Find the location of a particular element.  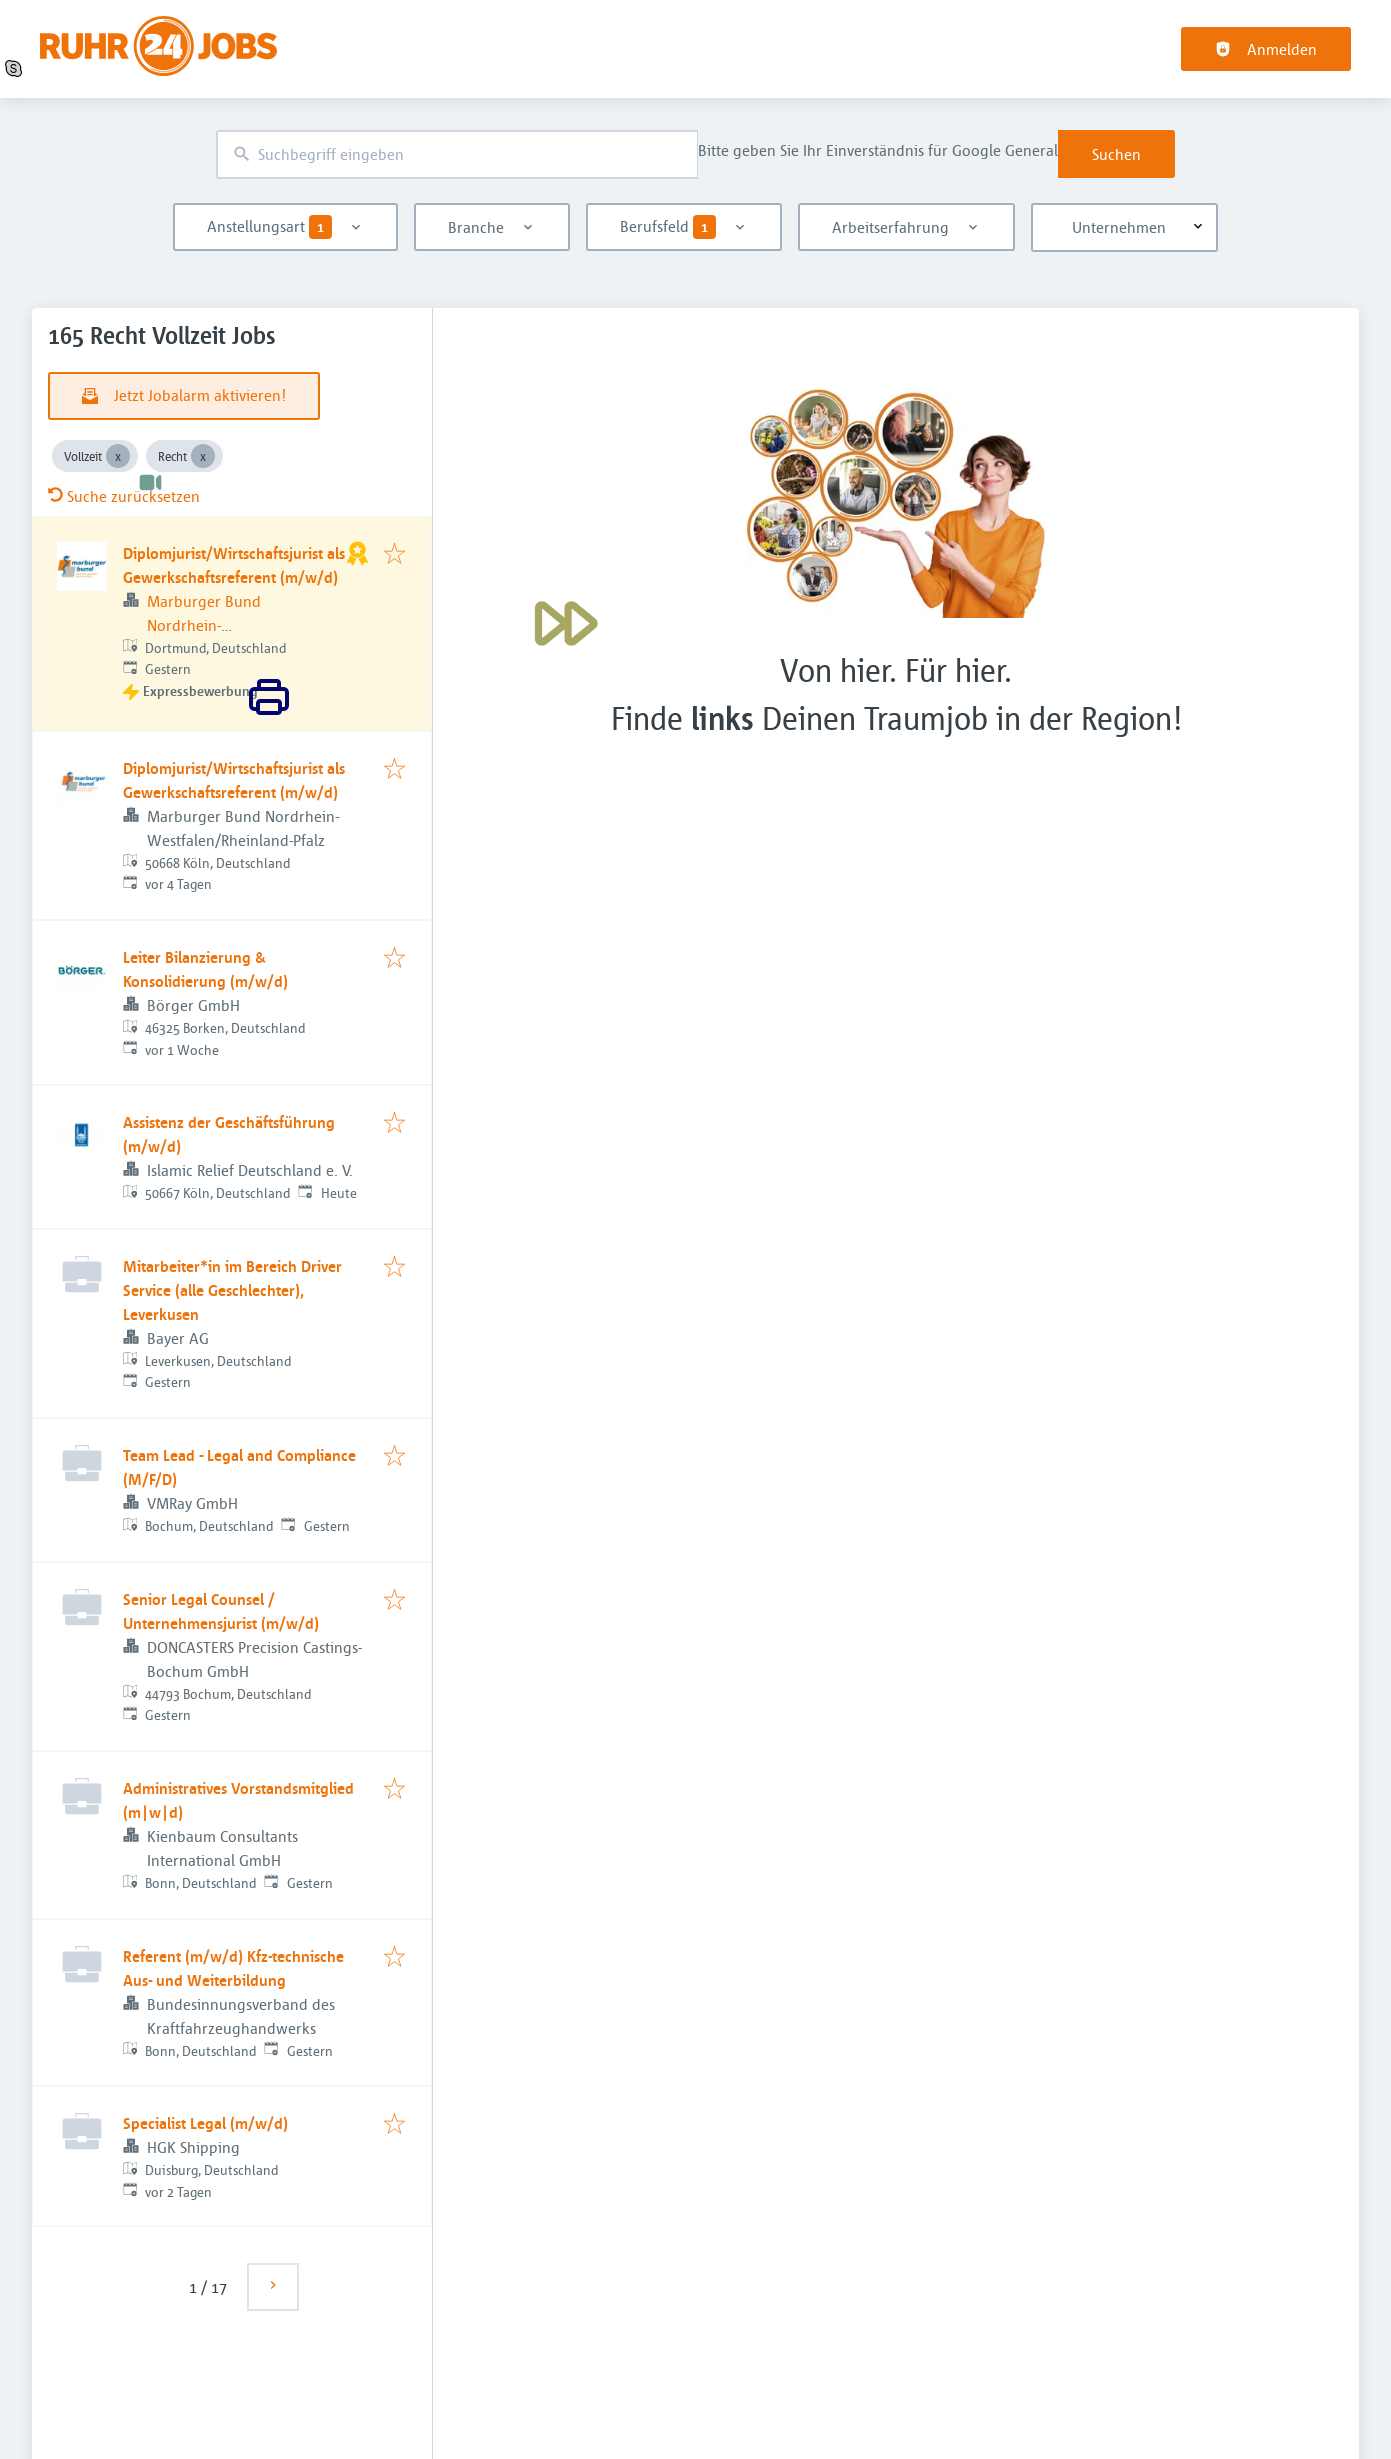

fast forward media playback is located at coordinates (562, 623).